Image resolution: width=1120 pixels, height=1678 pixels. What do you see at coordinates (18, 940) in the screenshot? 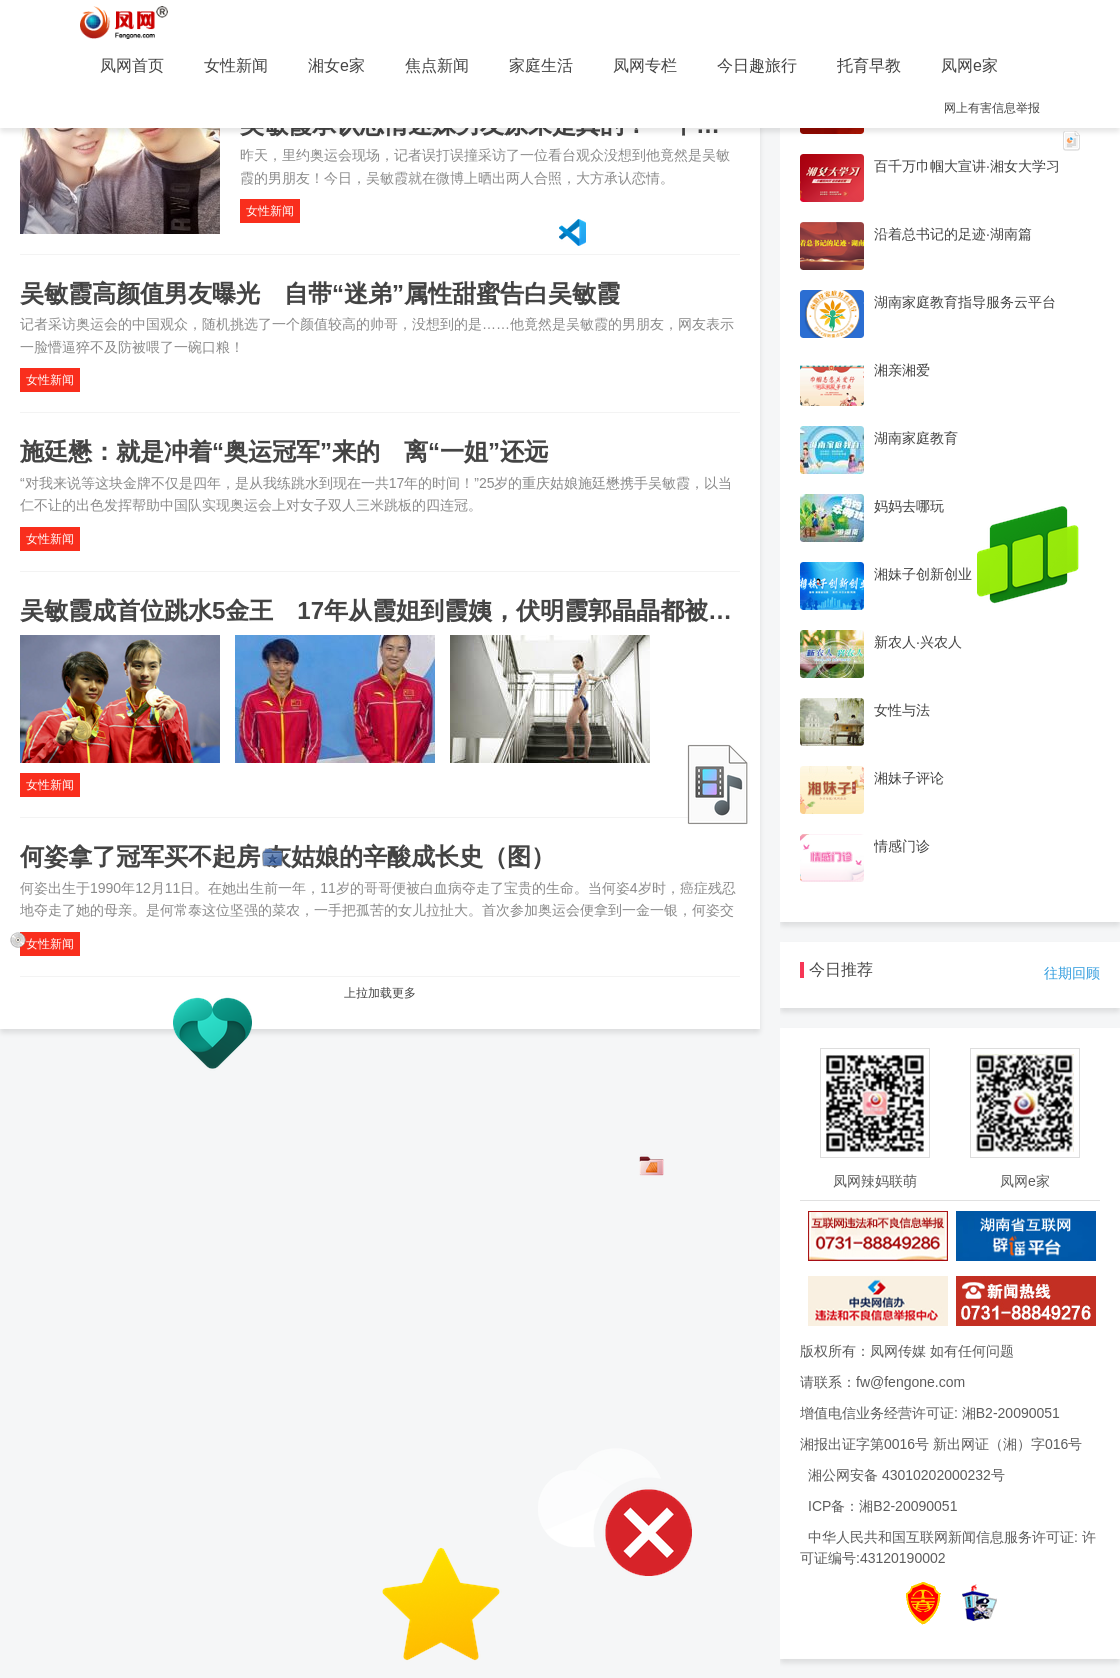
I see `access cd/dvd drive` at bounding box center [18, 940].